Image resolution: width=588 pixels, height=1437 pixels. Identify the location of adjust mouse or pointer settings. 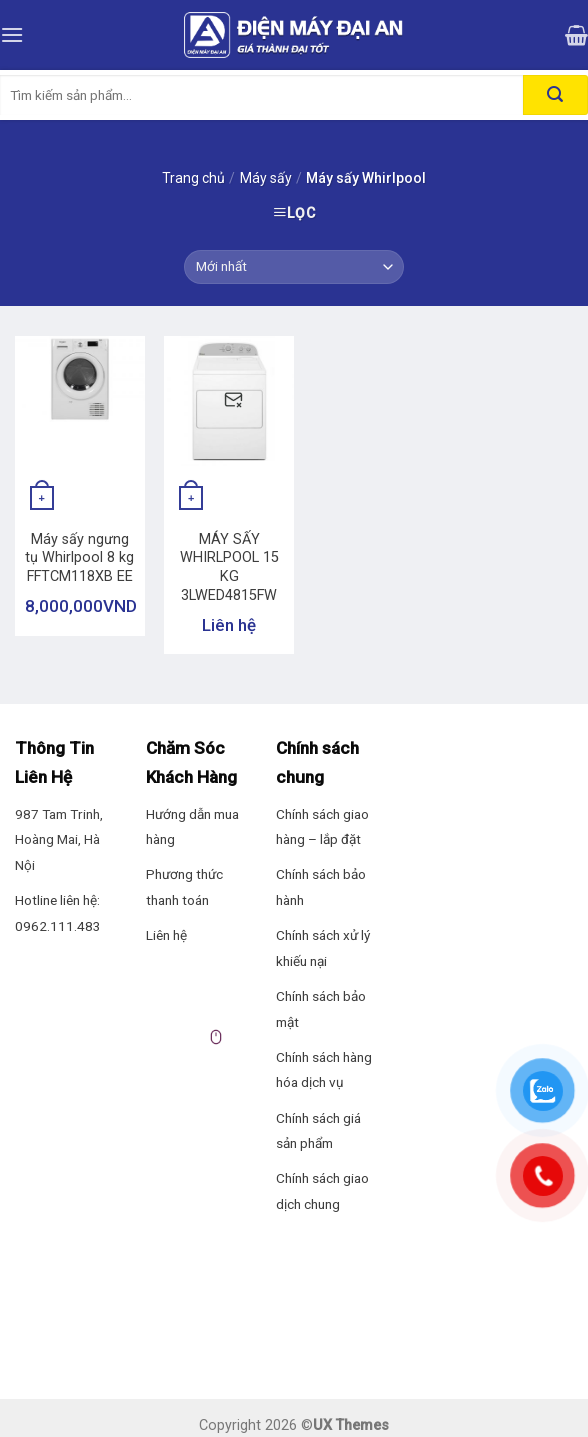
(216, 1037).